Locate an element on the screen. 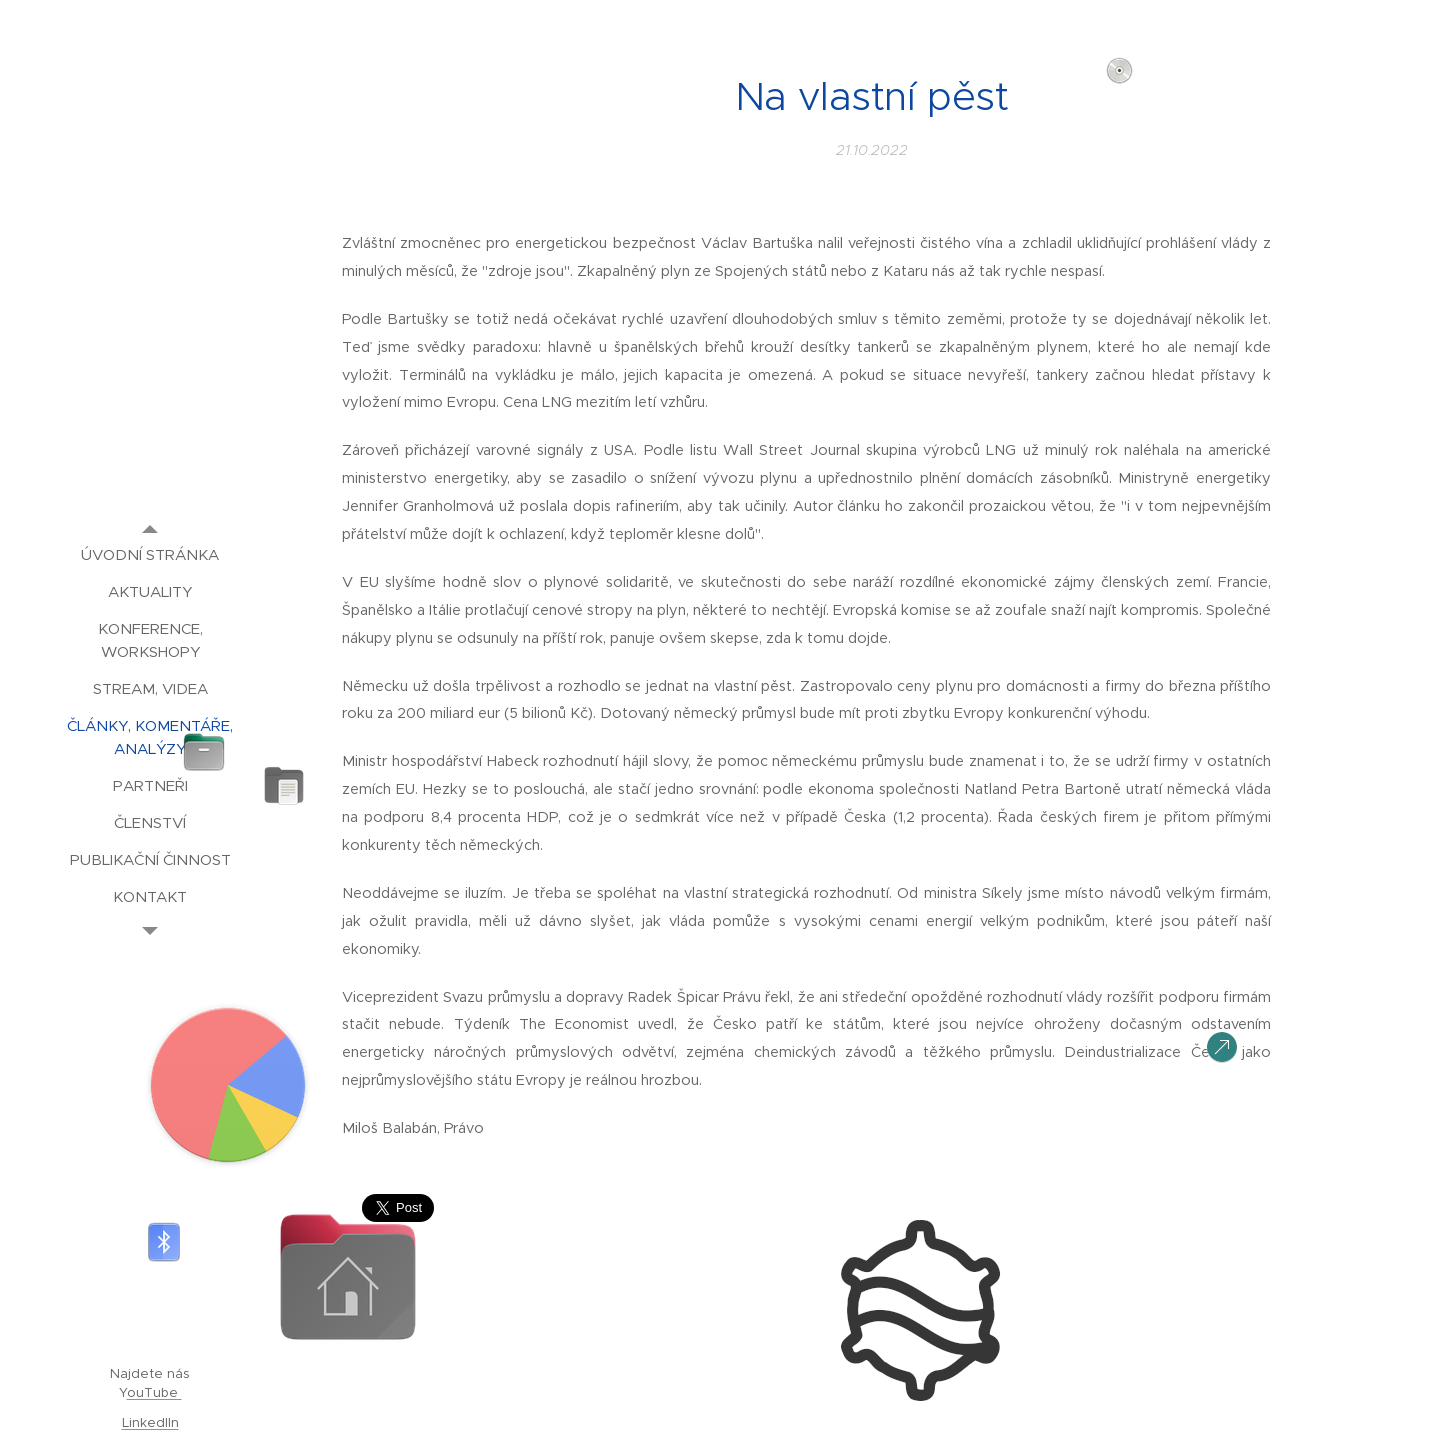 Image resolution: width=1443 pixels, height=1452 pixels. indicates bluetooth is currently active and connected is located at coordinates (164, 1242).